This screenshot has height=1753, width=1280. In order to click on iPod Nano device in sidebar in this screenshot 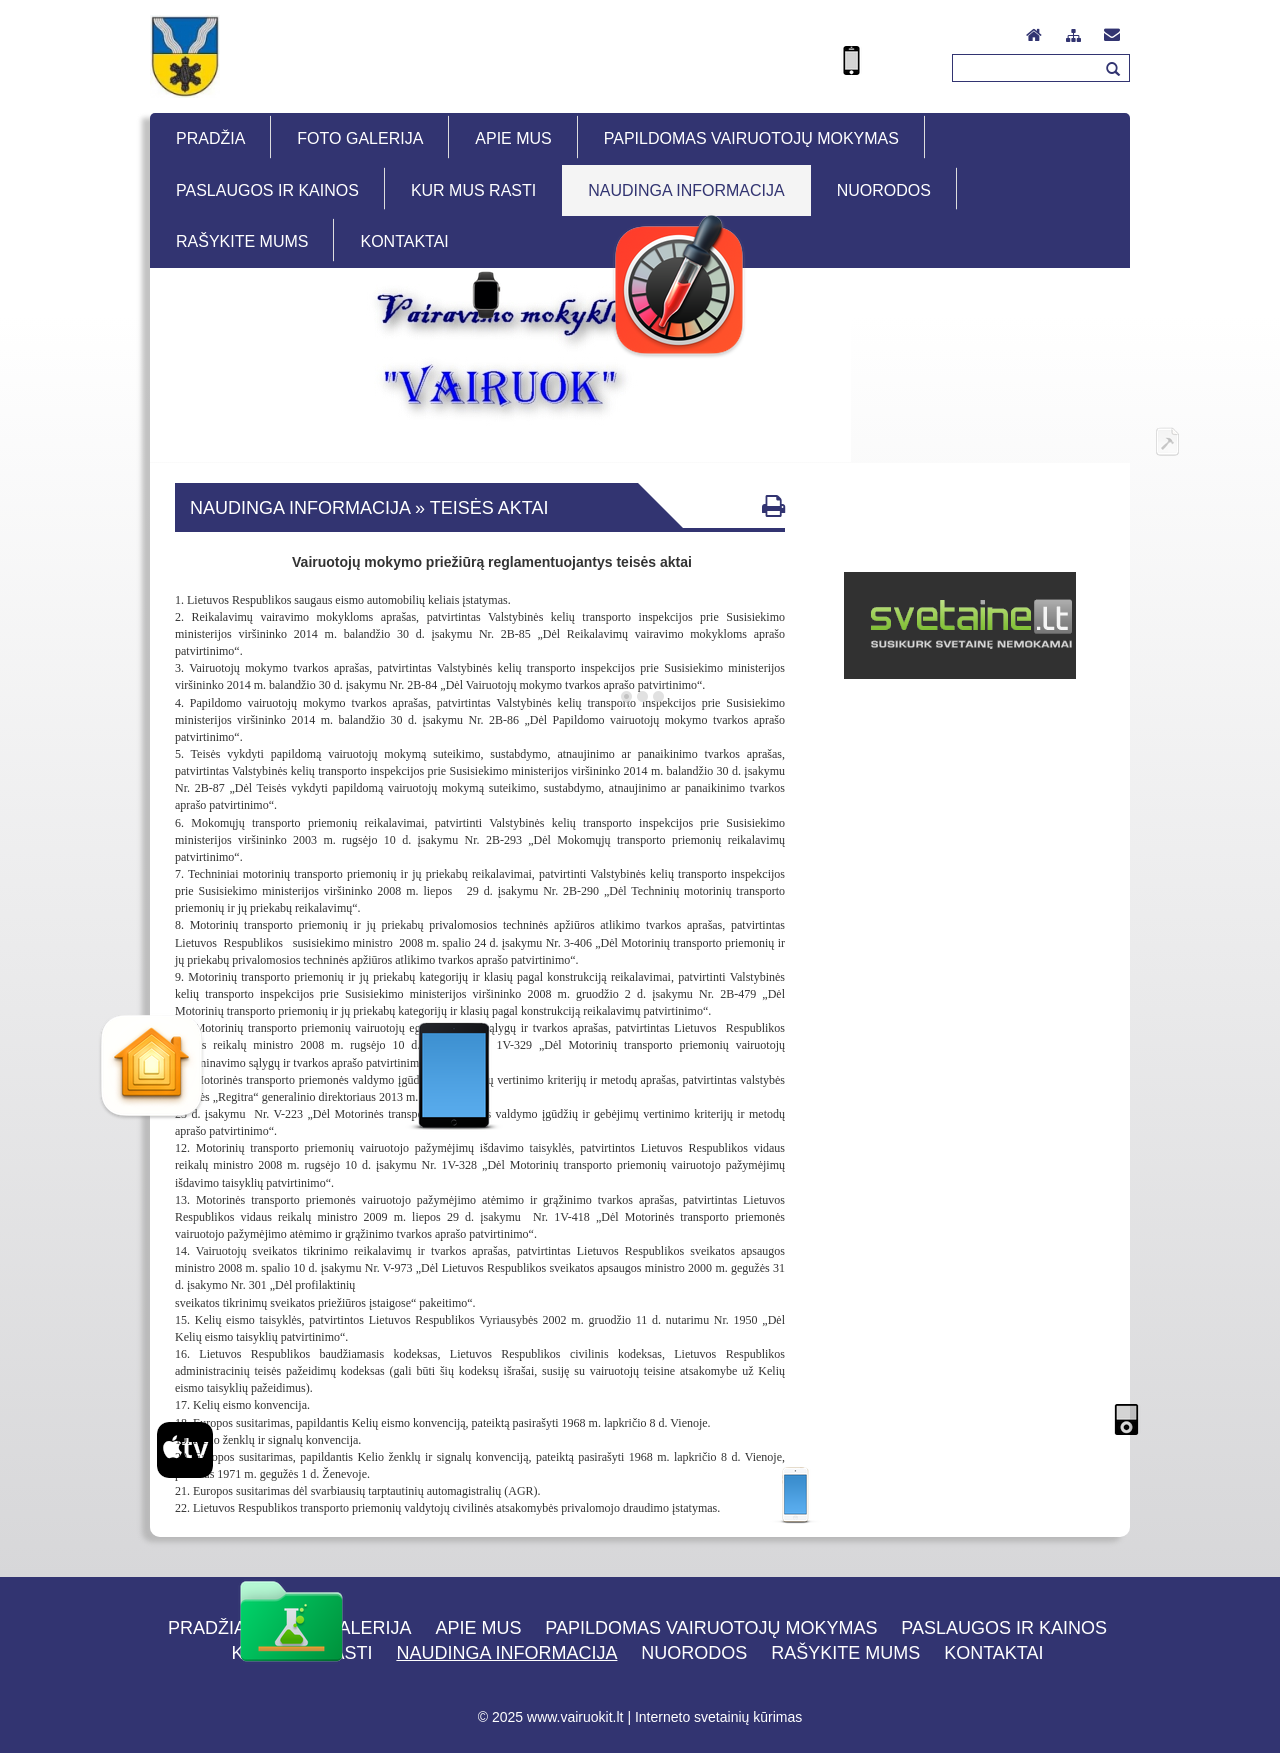, I will do `click(1126, 1419)`.